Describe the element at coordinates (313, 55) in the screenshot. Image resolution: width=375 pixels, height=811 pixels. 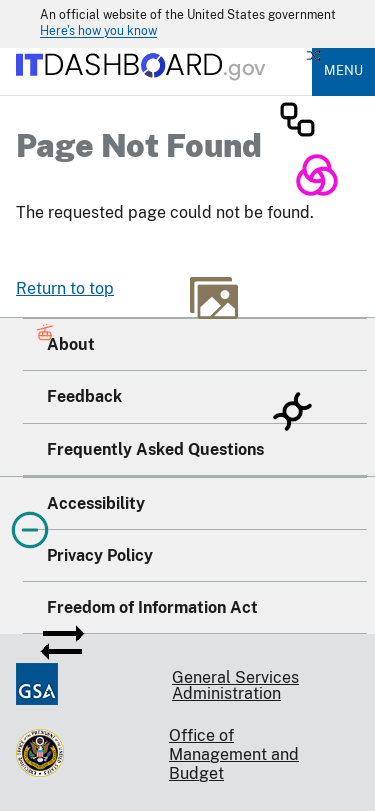
I see `shuffle or randomize playback order` at that location.